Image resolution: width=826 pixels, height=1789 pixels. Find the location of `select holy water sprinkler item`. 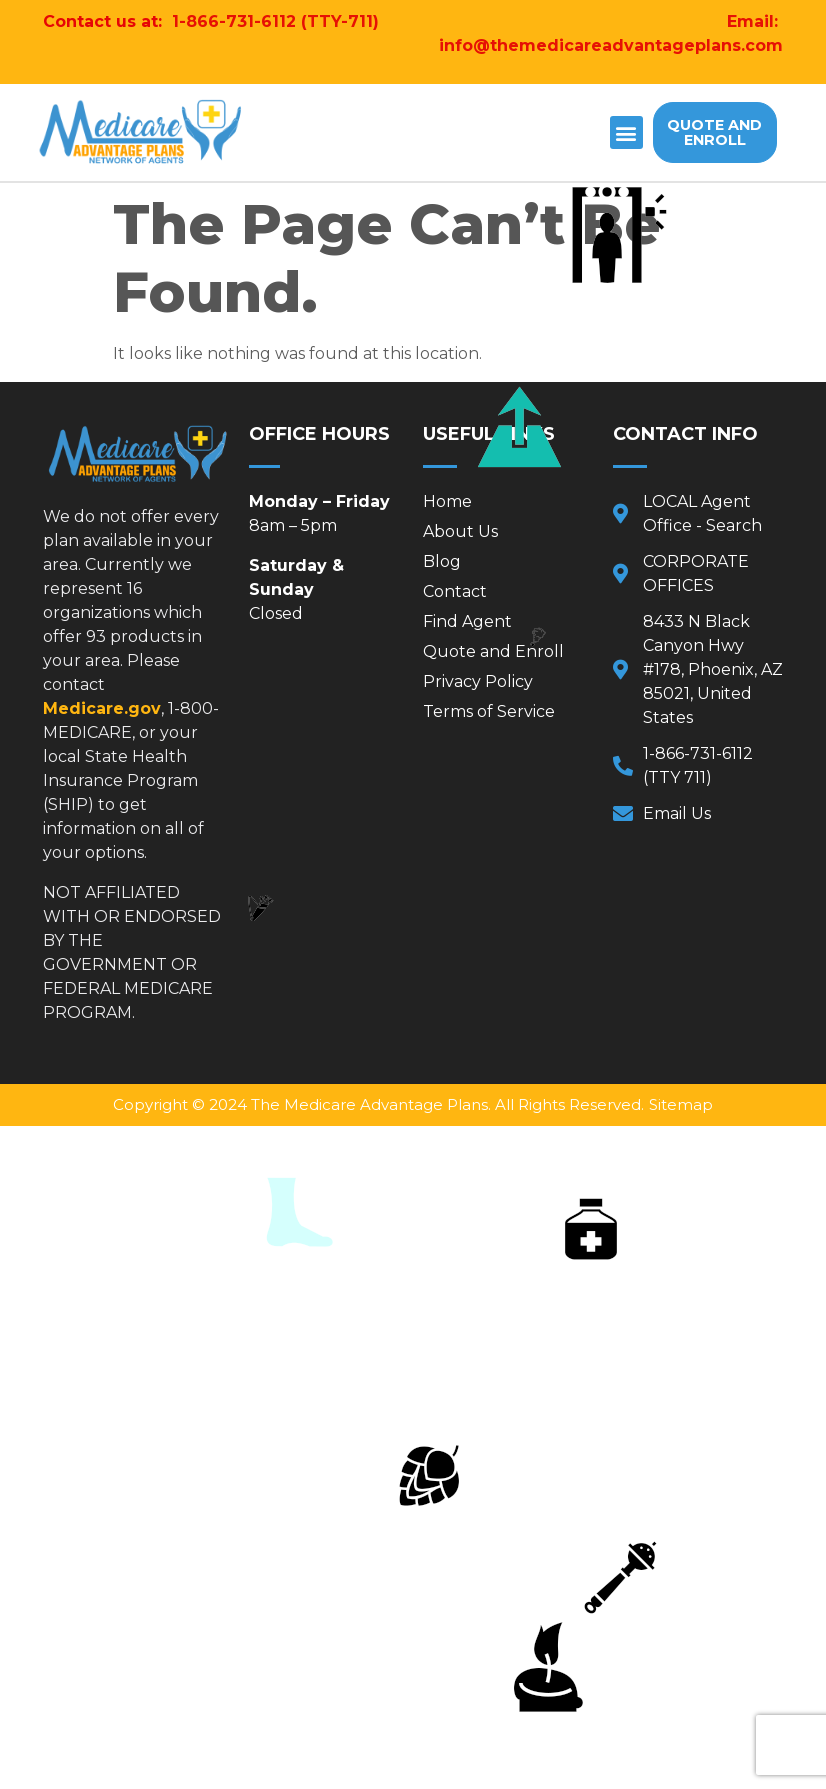

select holy water sprinkler item is located at coordinates (620, 1577).